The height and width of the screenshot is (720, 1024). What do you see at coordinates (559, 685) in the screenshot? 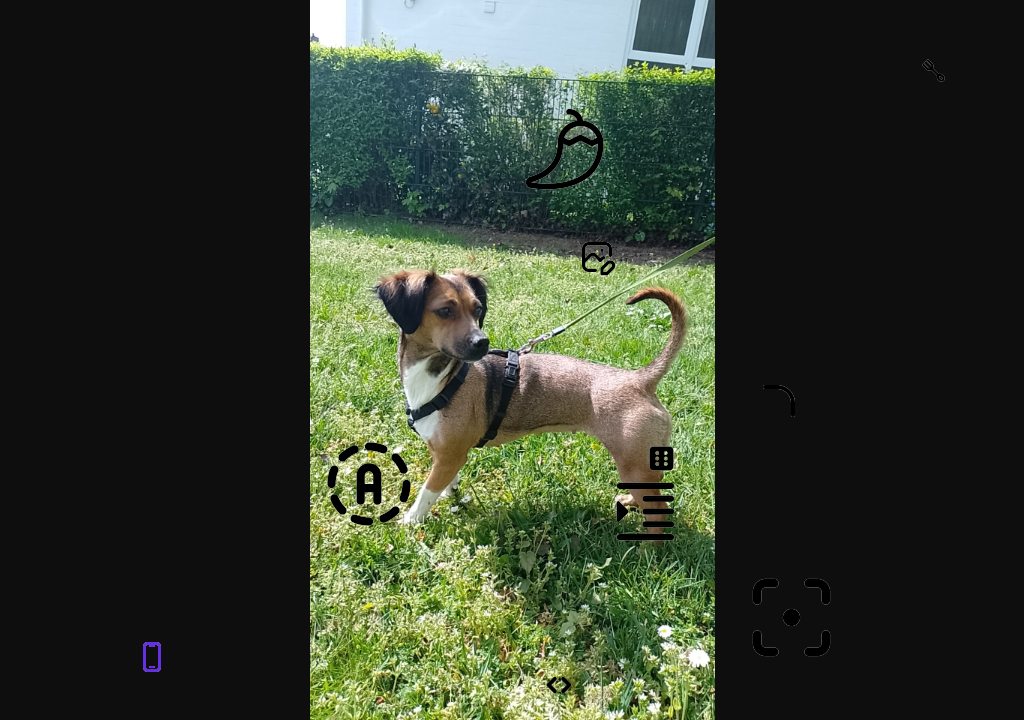
I see `adjust horizontal positioning` at bounding box center [559, 685].